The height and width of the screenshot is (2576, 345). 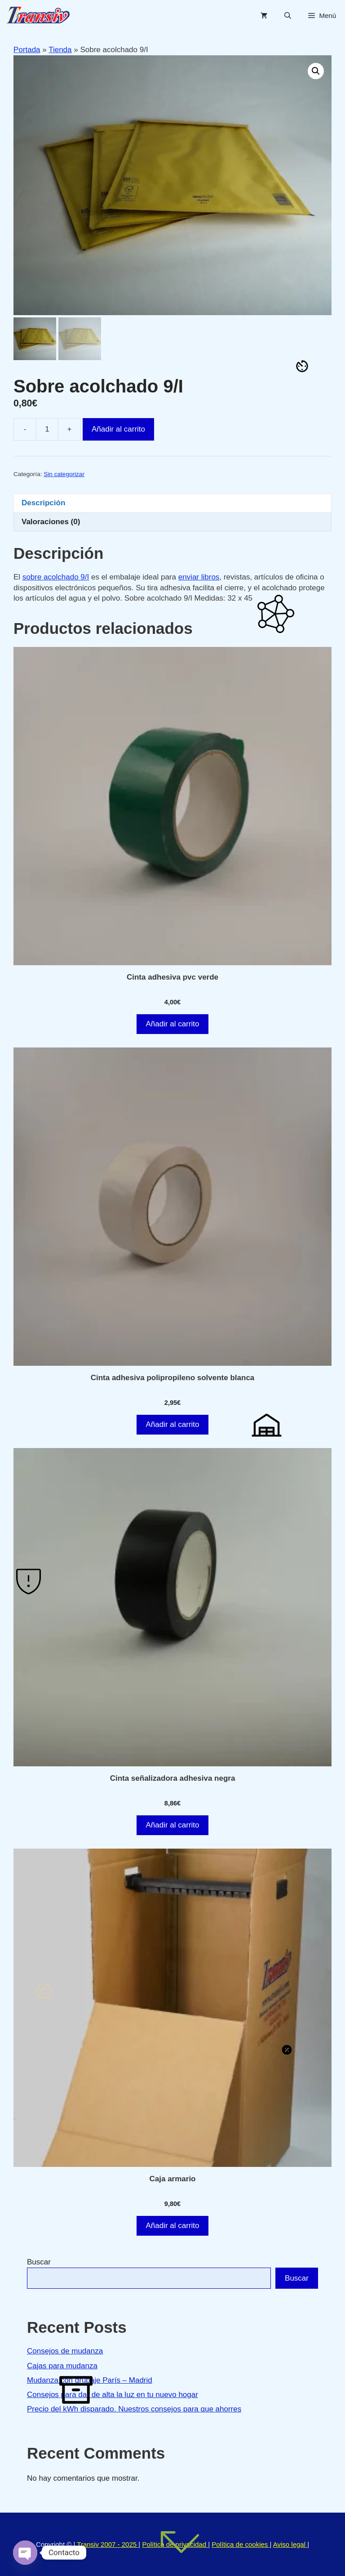 I want to click on indicates copyrighted content, so click(x=44, y=1991).